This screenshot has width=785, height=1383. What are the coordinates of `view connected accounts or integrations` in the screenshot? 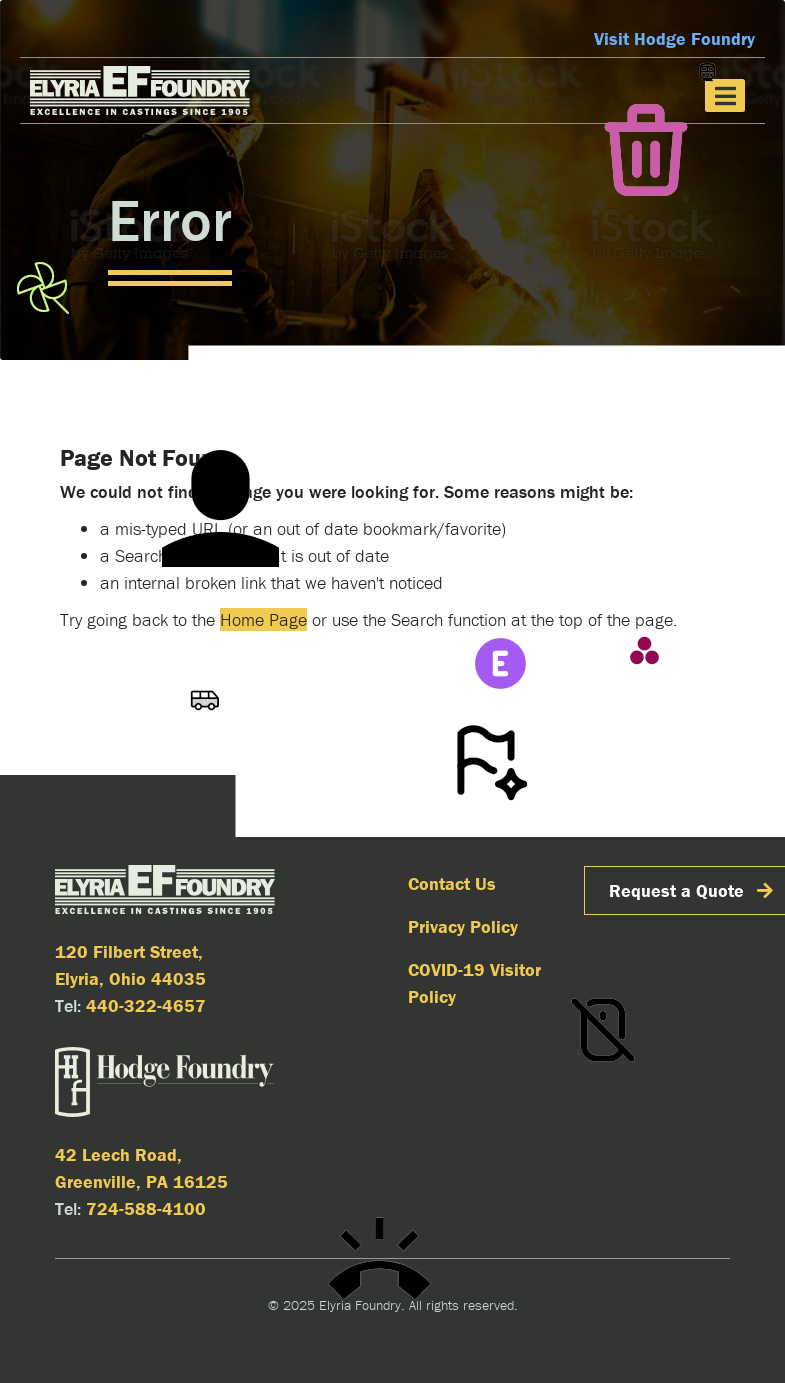 It's located at (644, 650).